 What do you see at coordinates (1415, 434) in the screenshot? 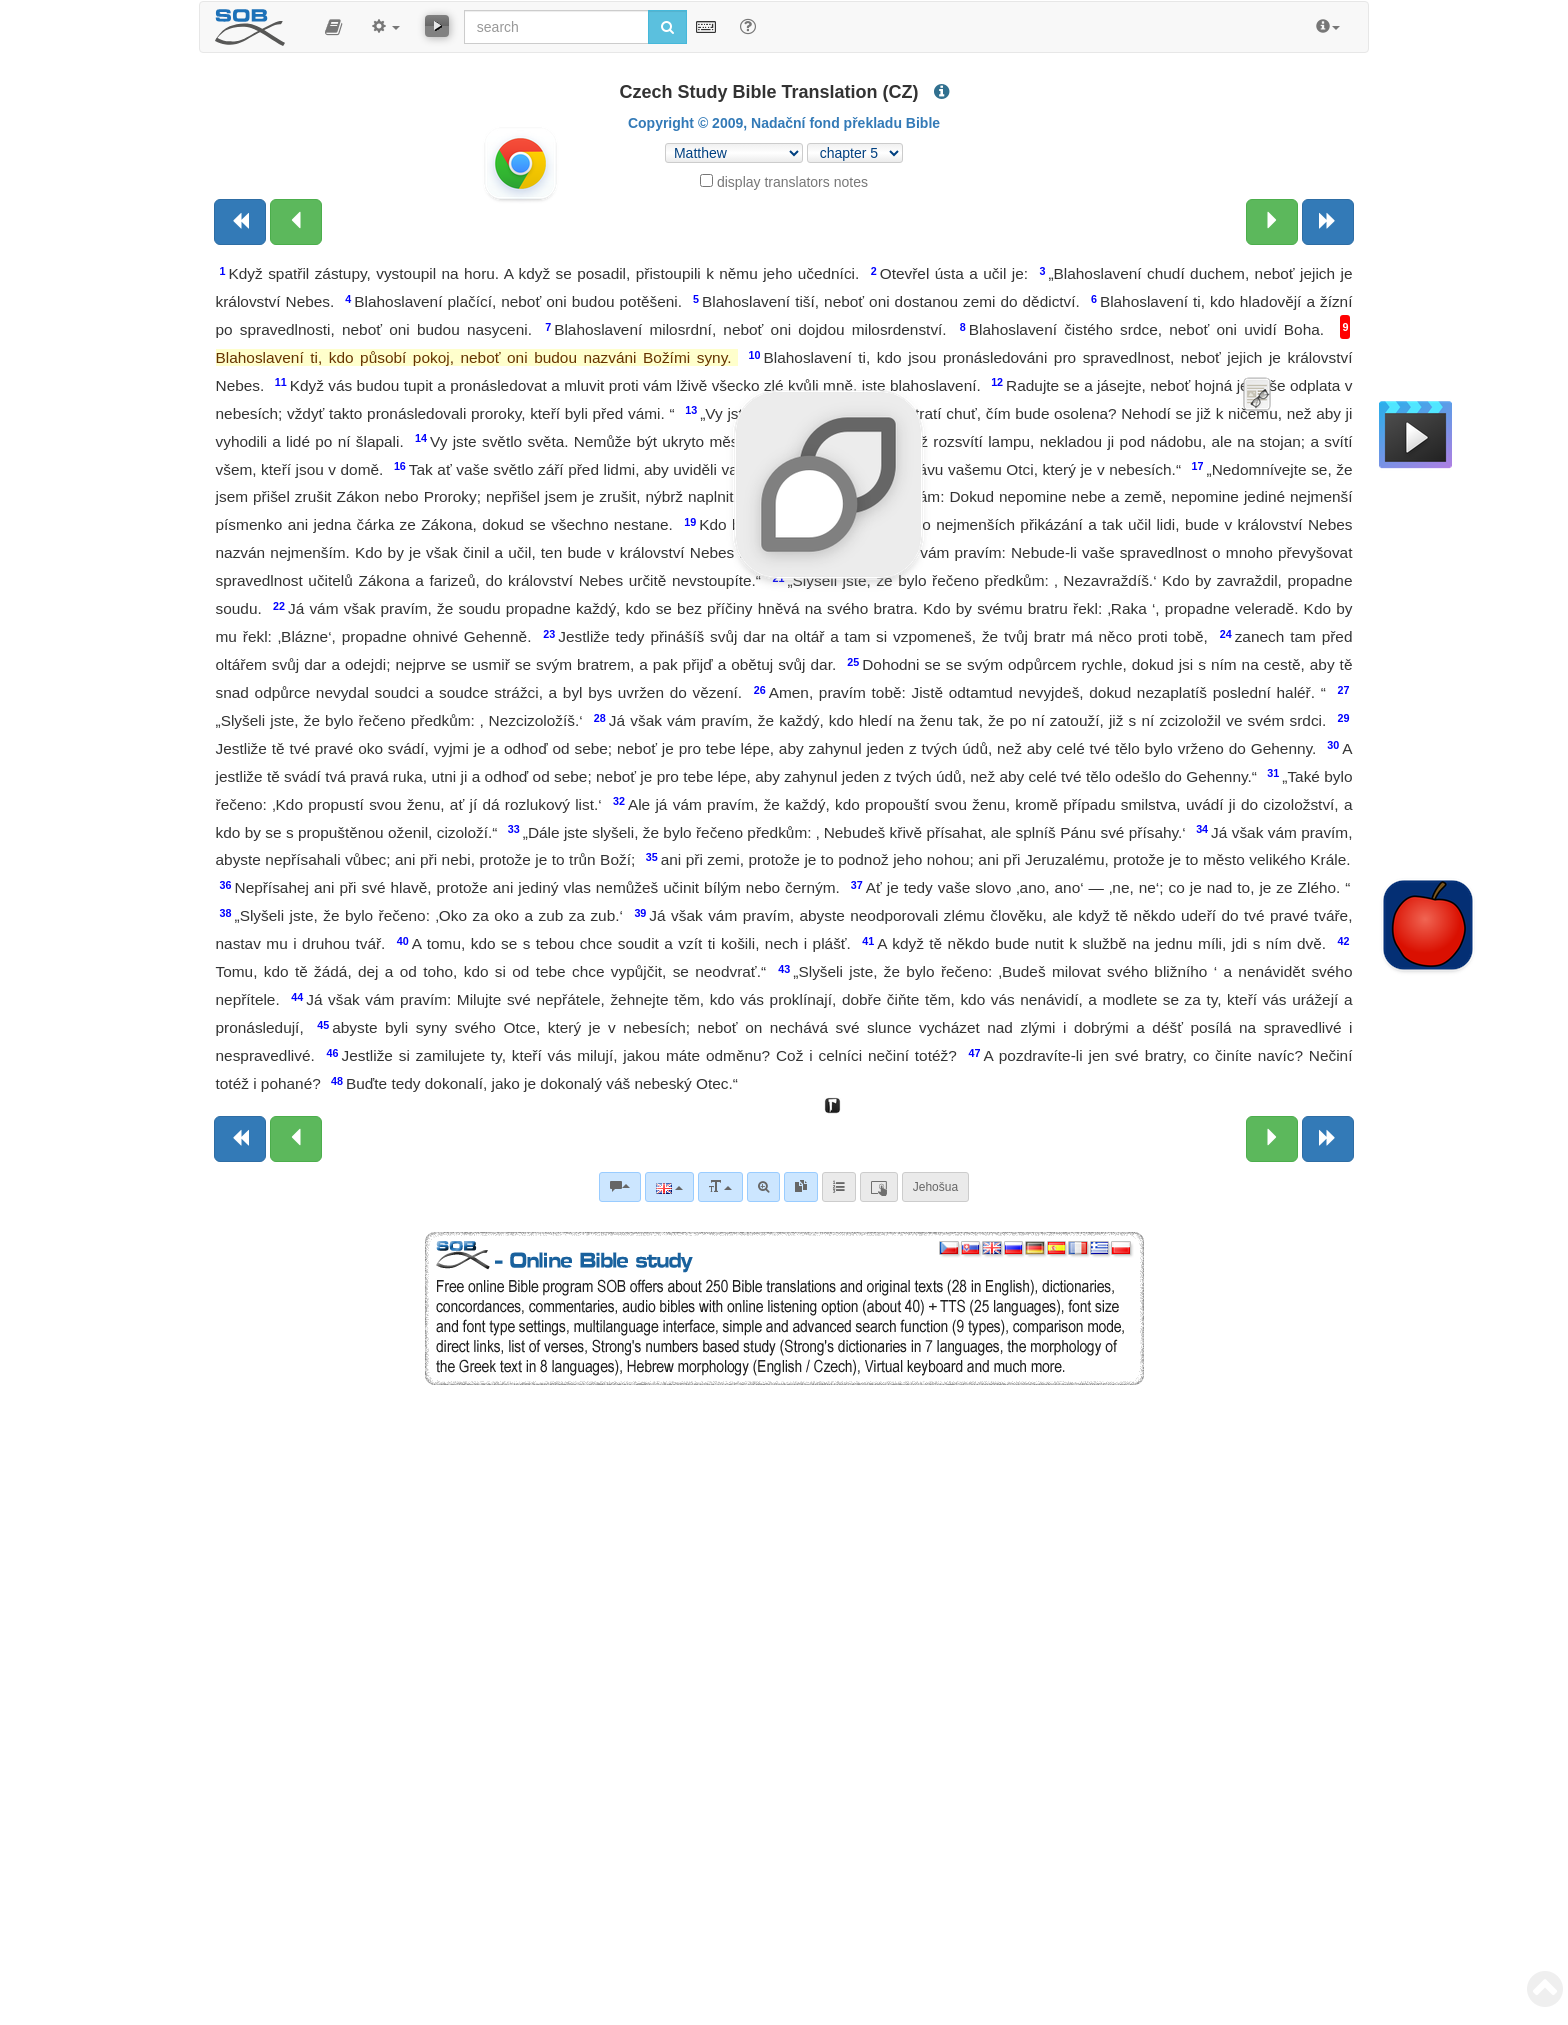
I see `open tv2 streaming app` at bounding box center [1415, 434].